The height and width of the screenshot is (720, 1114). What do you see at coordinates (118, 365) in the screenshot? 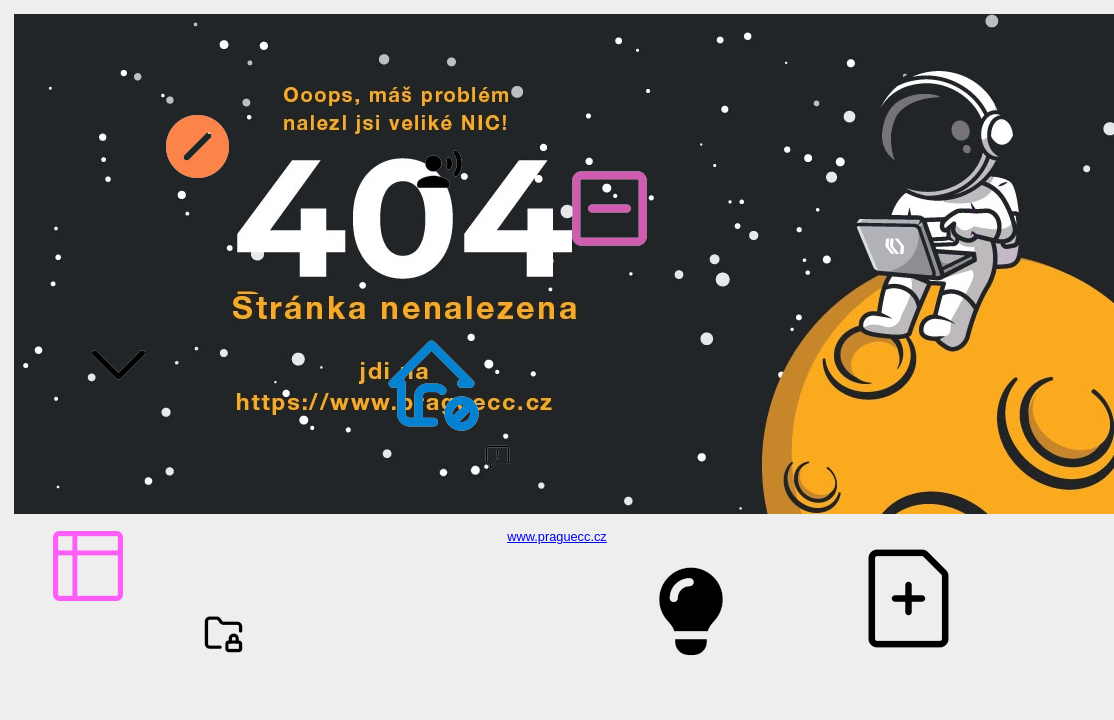
I see `expand a dropdown menu or collapsible section` at bounding box center [118, 365].